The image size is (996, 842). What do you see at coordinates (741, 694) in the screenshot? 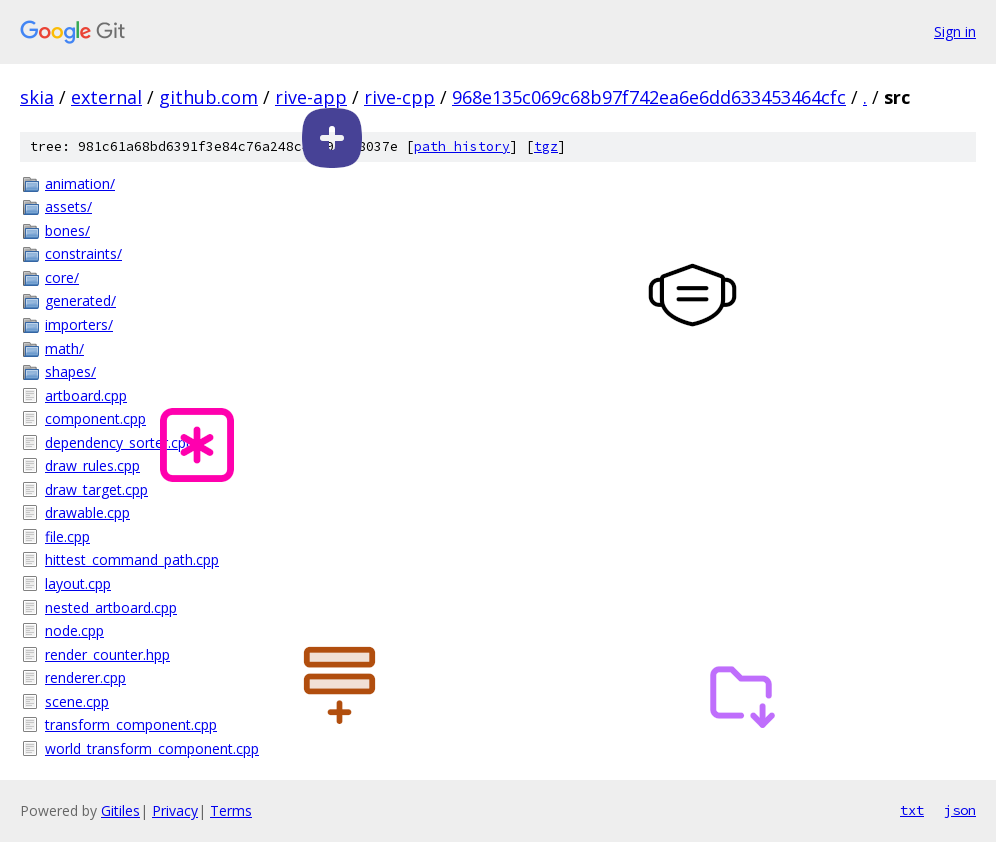
I see `download folder contents` at bounding box center [741, 694].